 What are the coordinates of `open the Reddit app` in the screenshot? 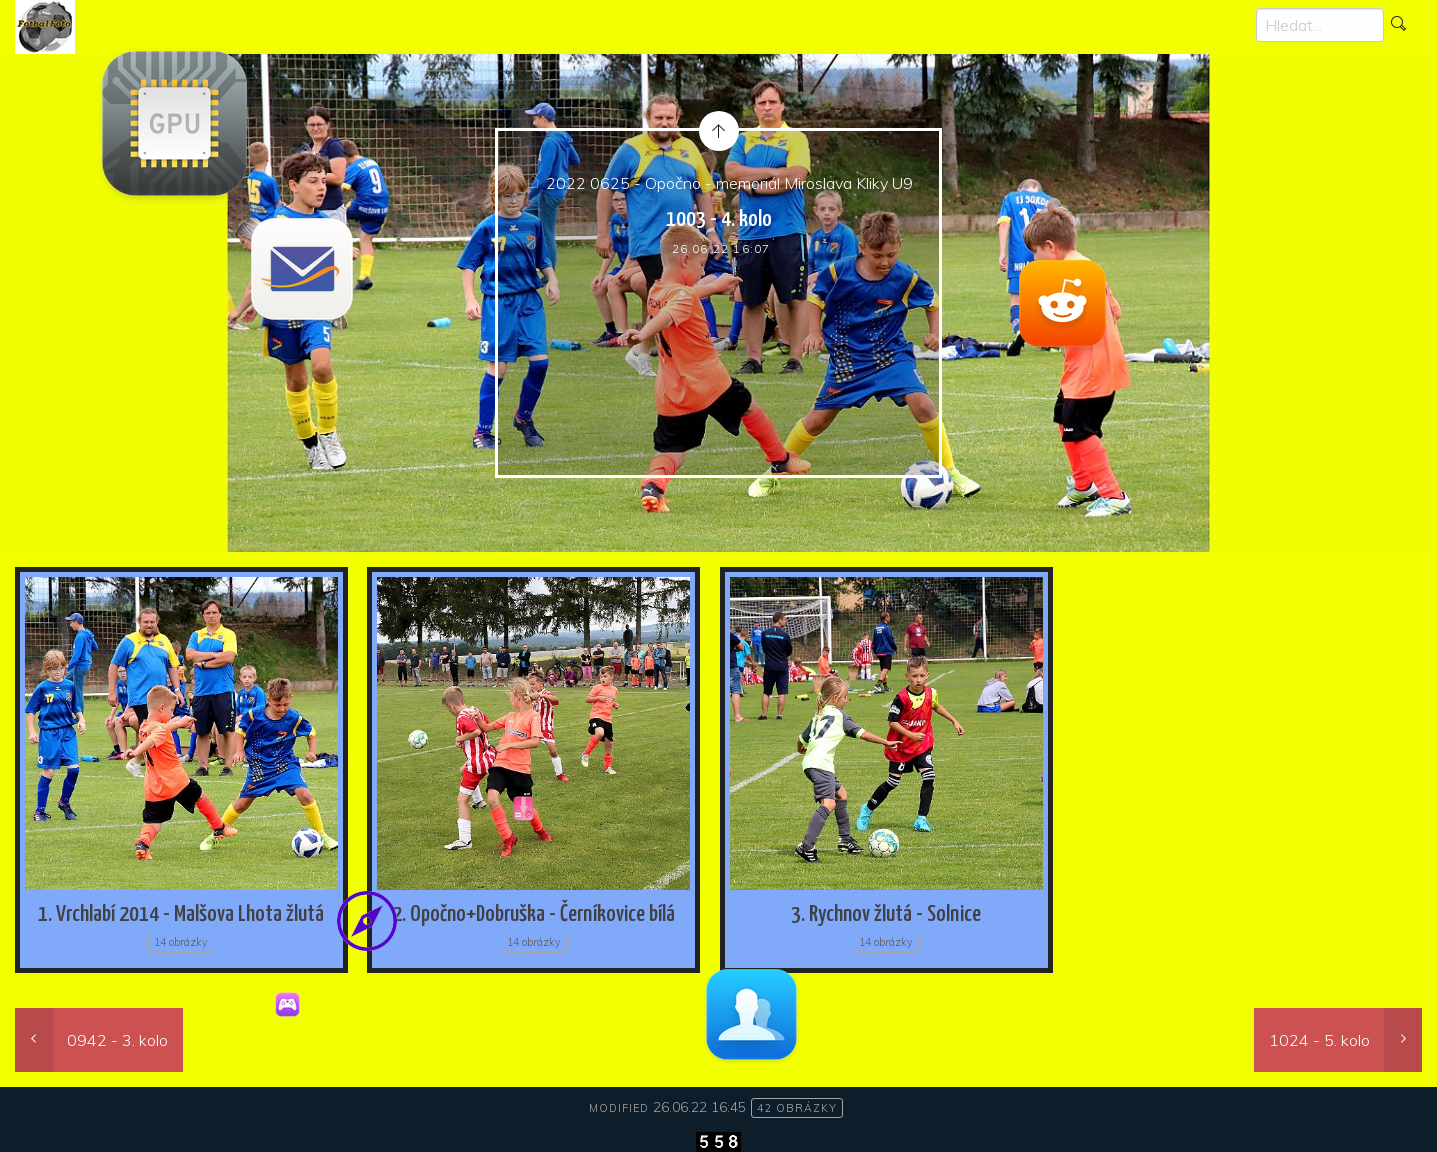 It's located at (1062, 303).